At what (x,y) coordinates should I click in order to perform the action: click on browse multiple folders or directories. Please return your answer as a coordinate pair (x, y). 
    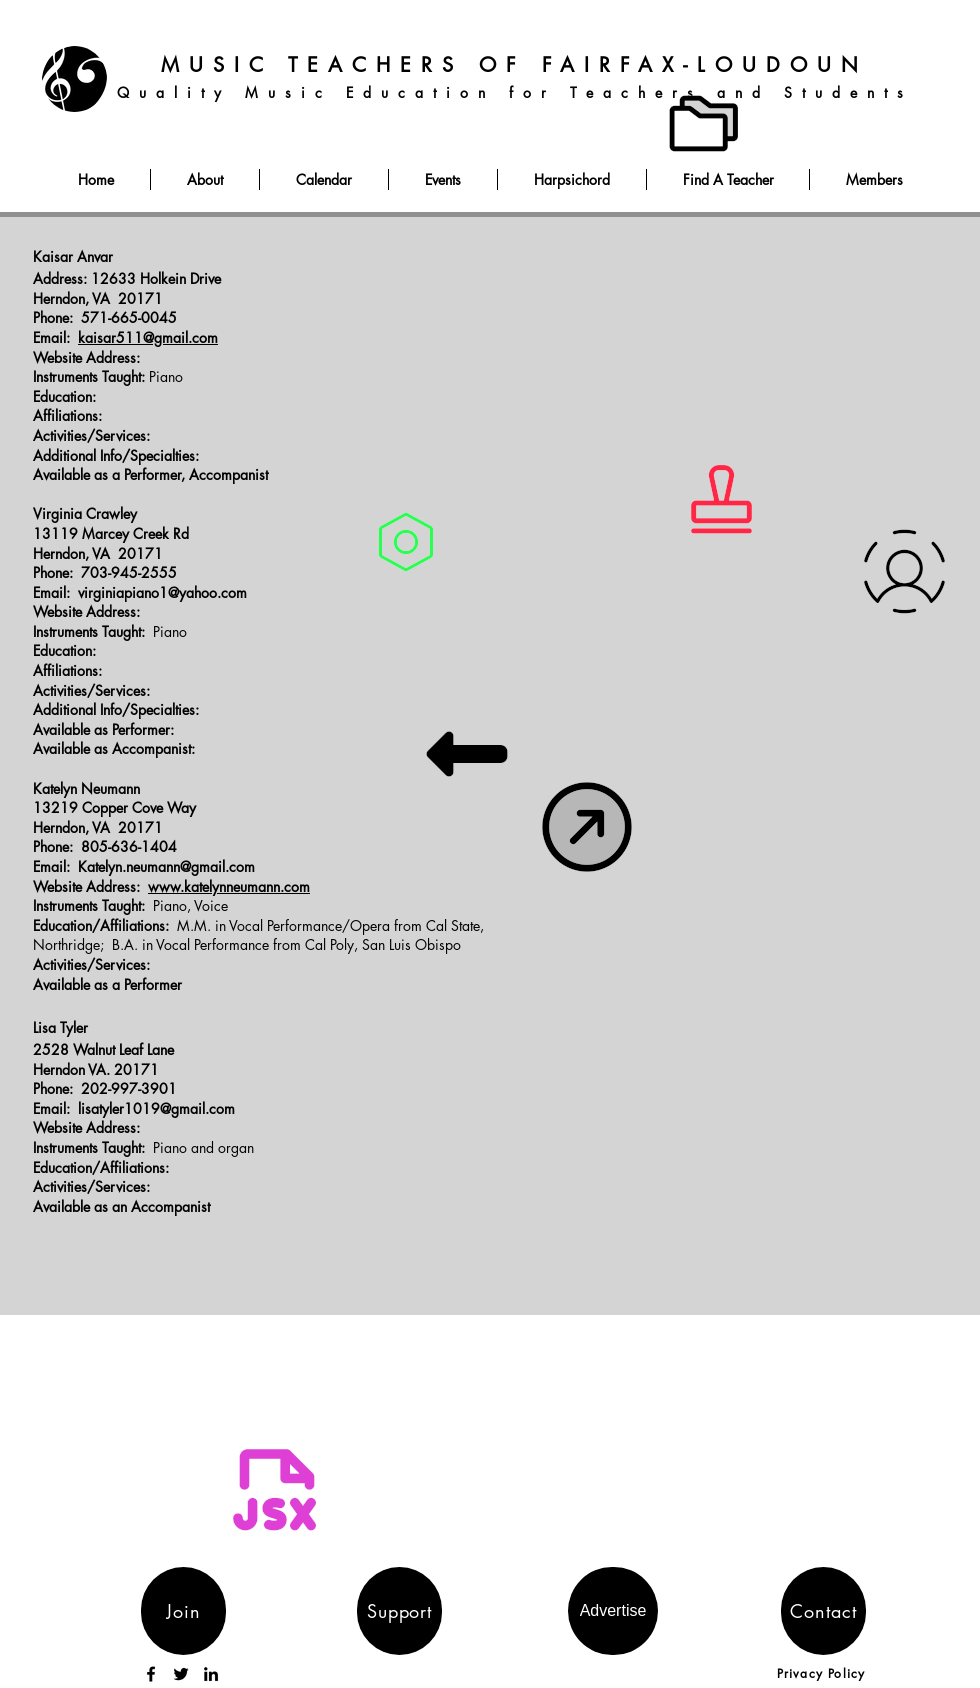
    Looking at the image, I should click on (702, 123).